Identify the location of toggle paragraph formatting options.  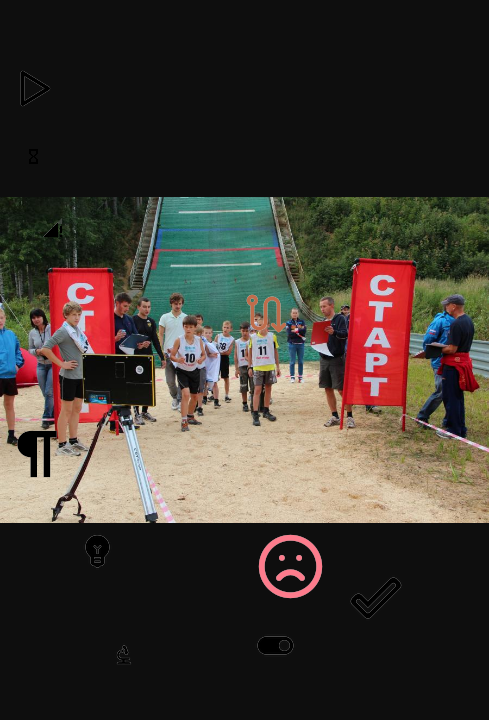
(37, 454).